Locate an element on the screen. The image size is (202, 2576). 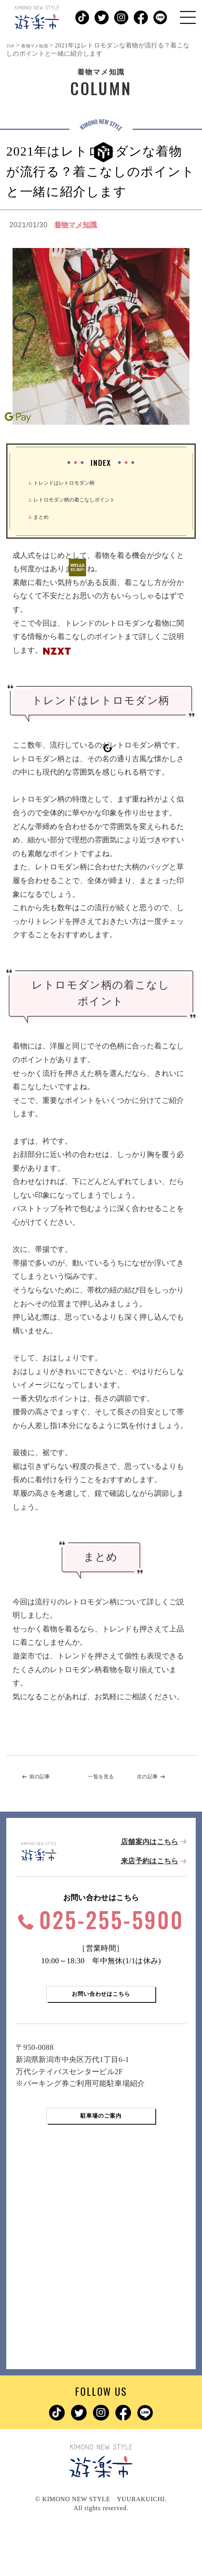
open the Wells Fargo banking app is located at coordinates (77, 567).